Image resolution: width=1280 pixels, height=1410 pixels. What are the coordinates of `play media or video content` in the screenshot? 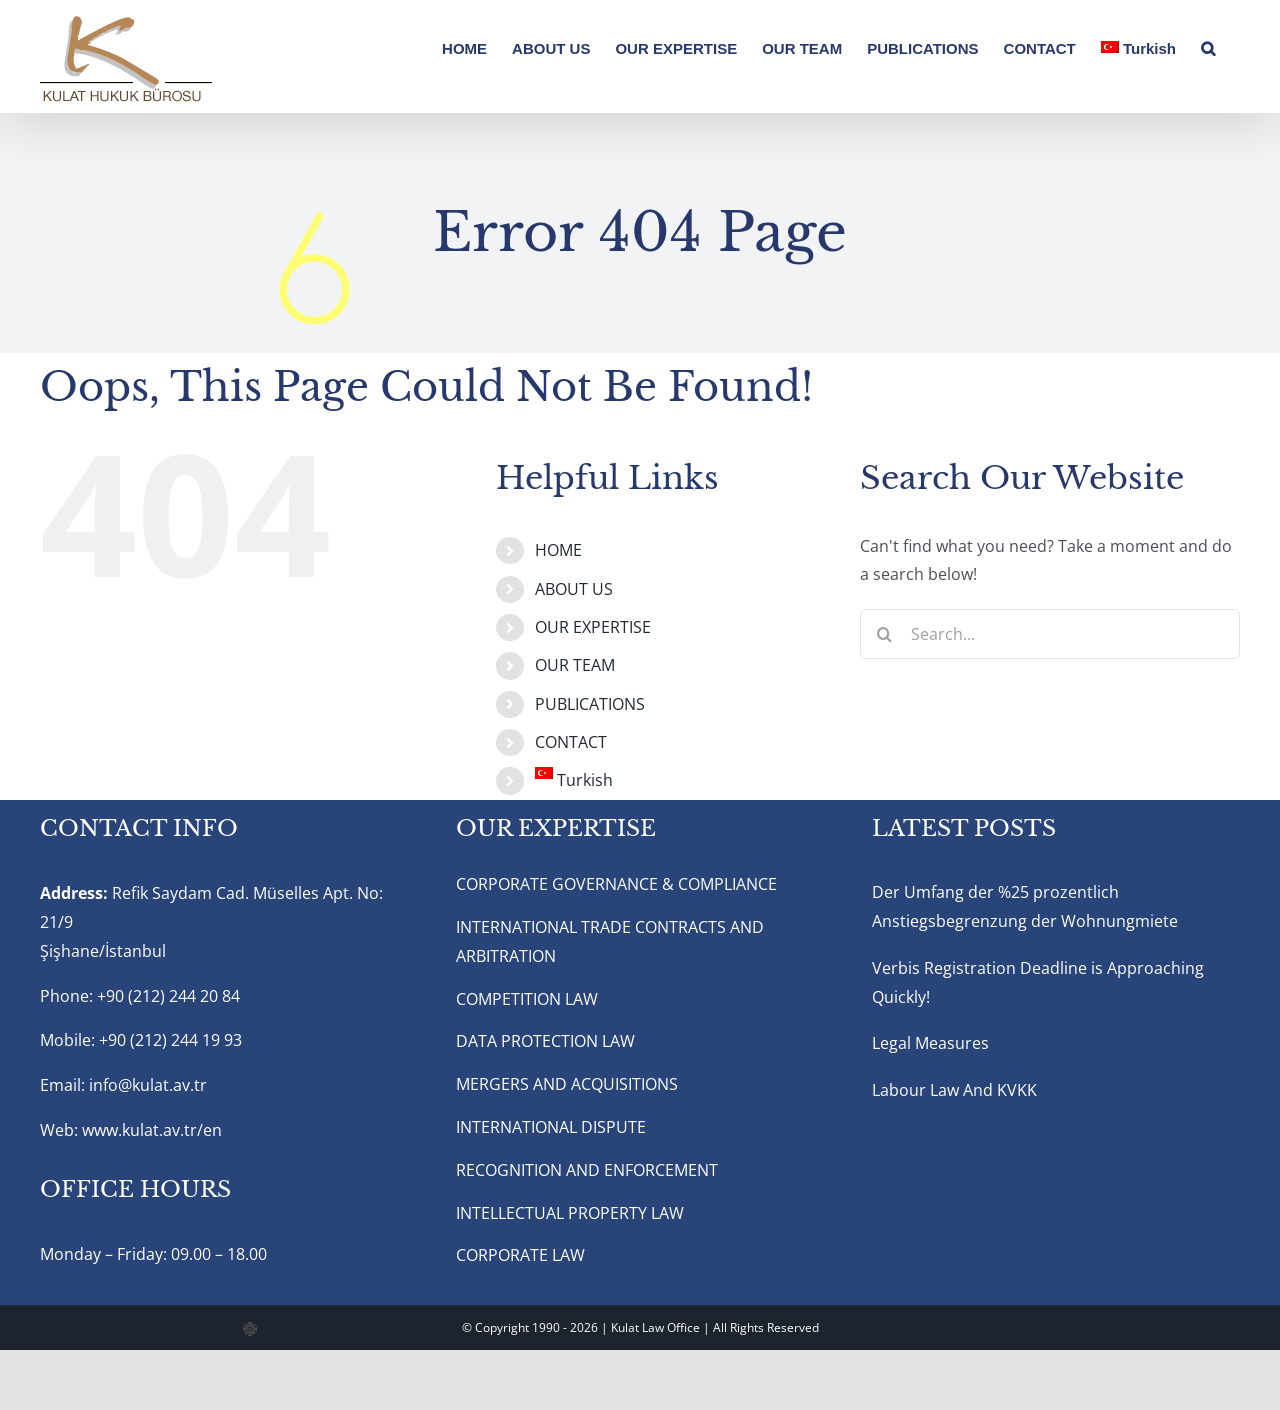 It's located at (250, 1329).